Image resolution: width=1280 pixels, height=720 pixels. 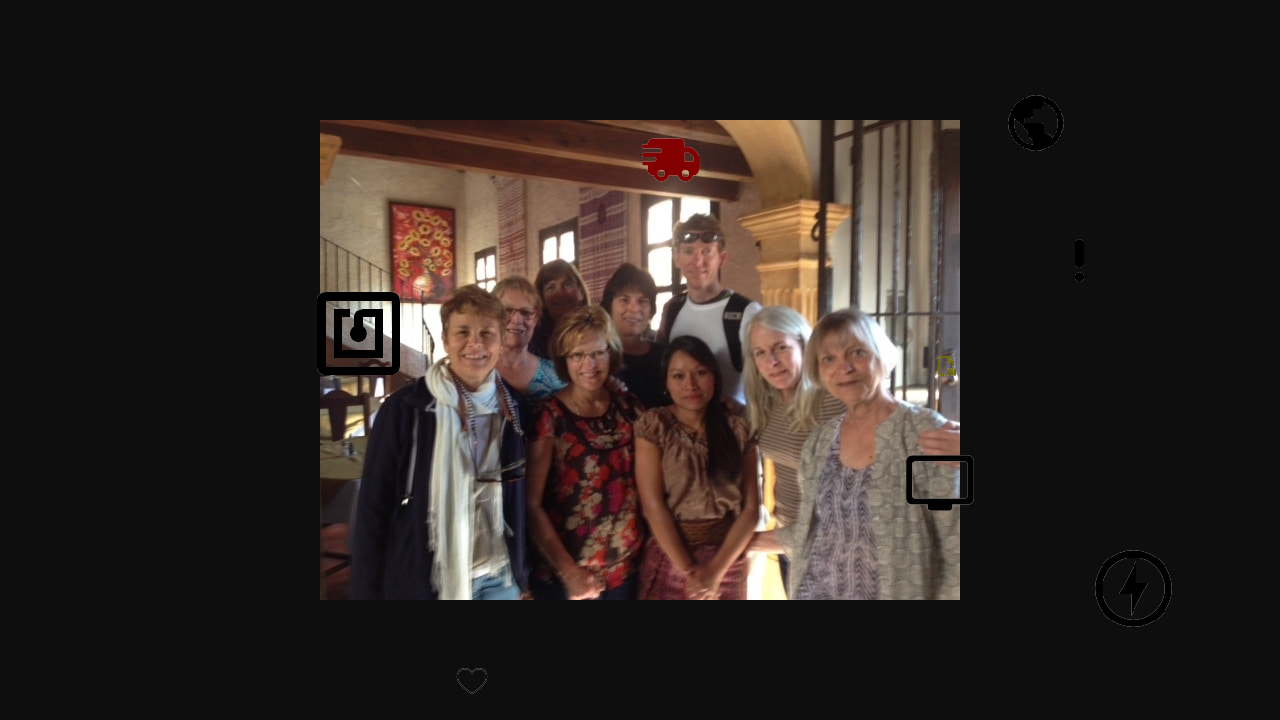 What do you see at coordinates (472, 680) in the screenshot?
I see `add to favorites` at bounding box center [472, 680].